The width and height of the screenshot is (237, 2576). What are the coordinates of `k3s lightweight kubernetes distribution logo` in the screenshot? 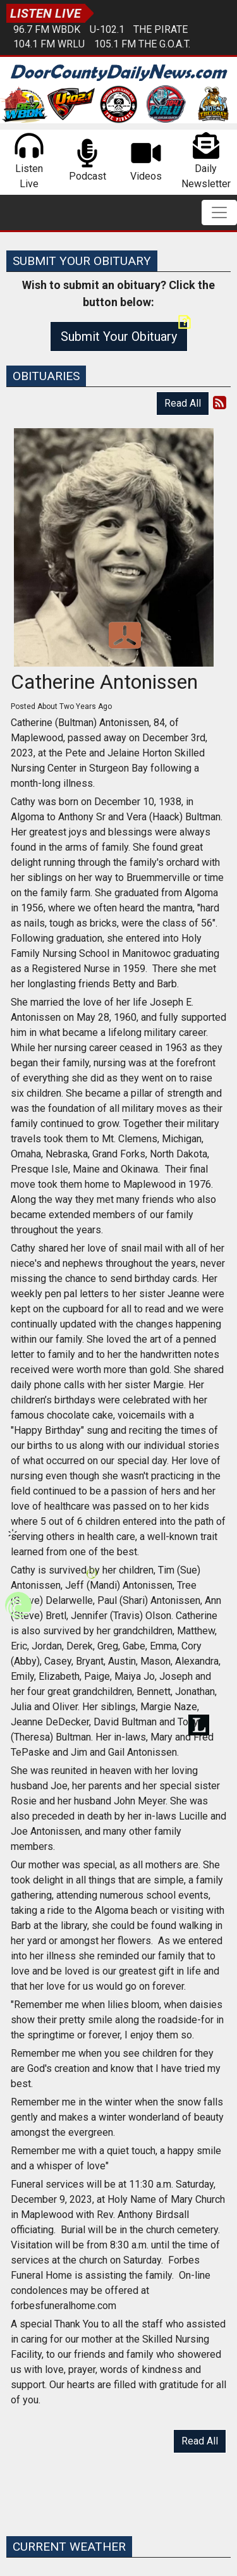 It's located at (125, 635).